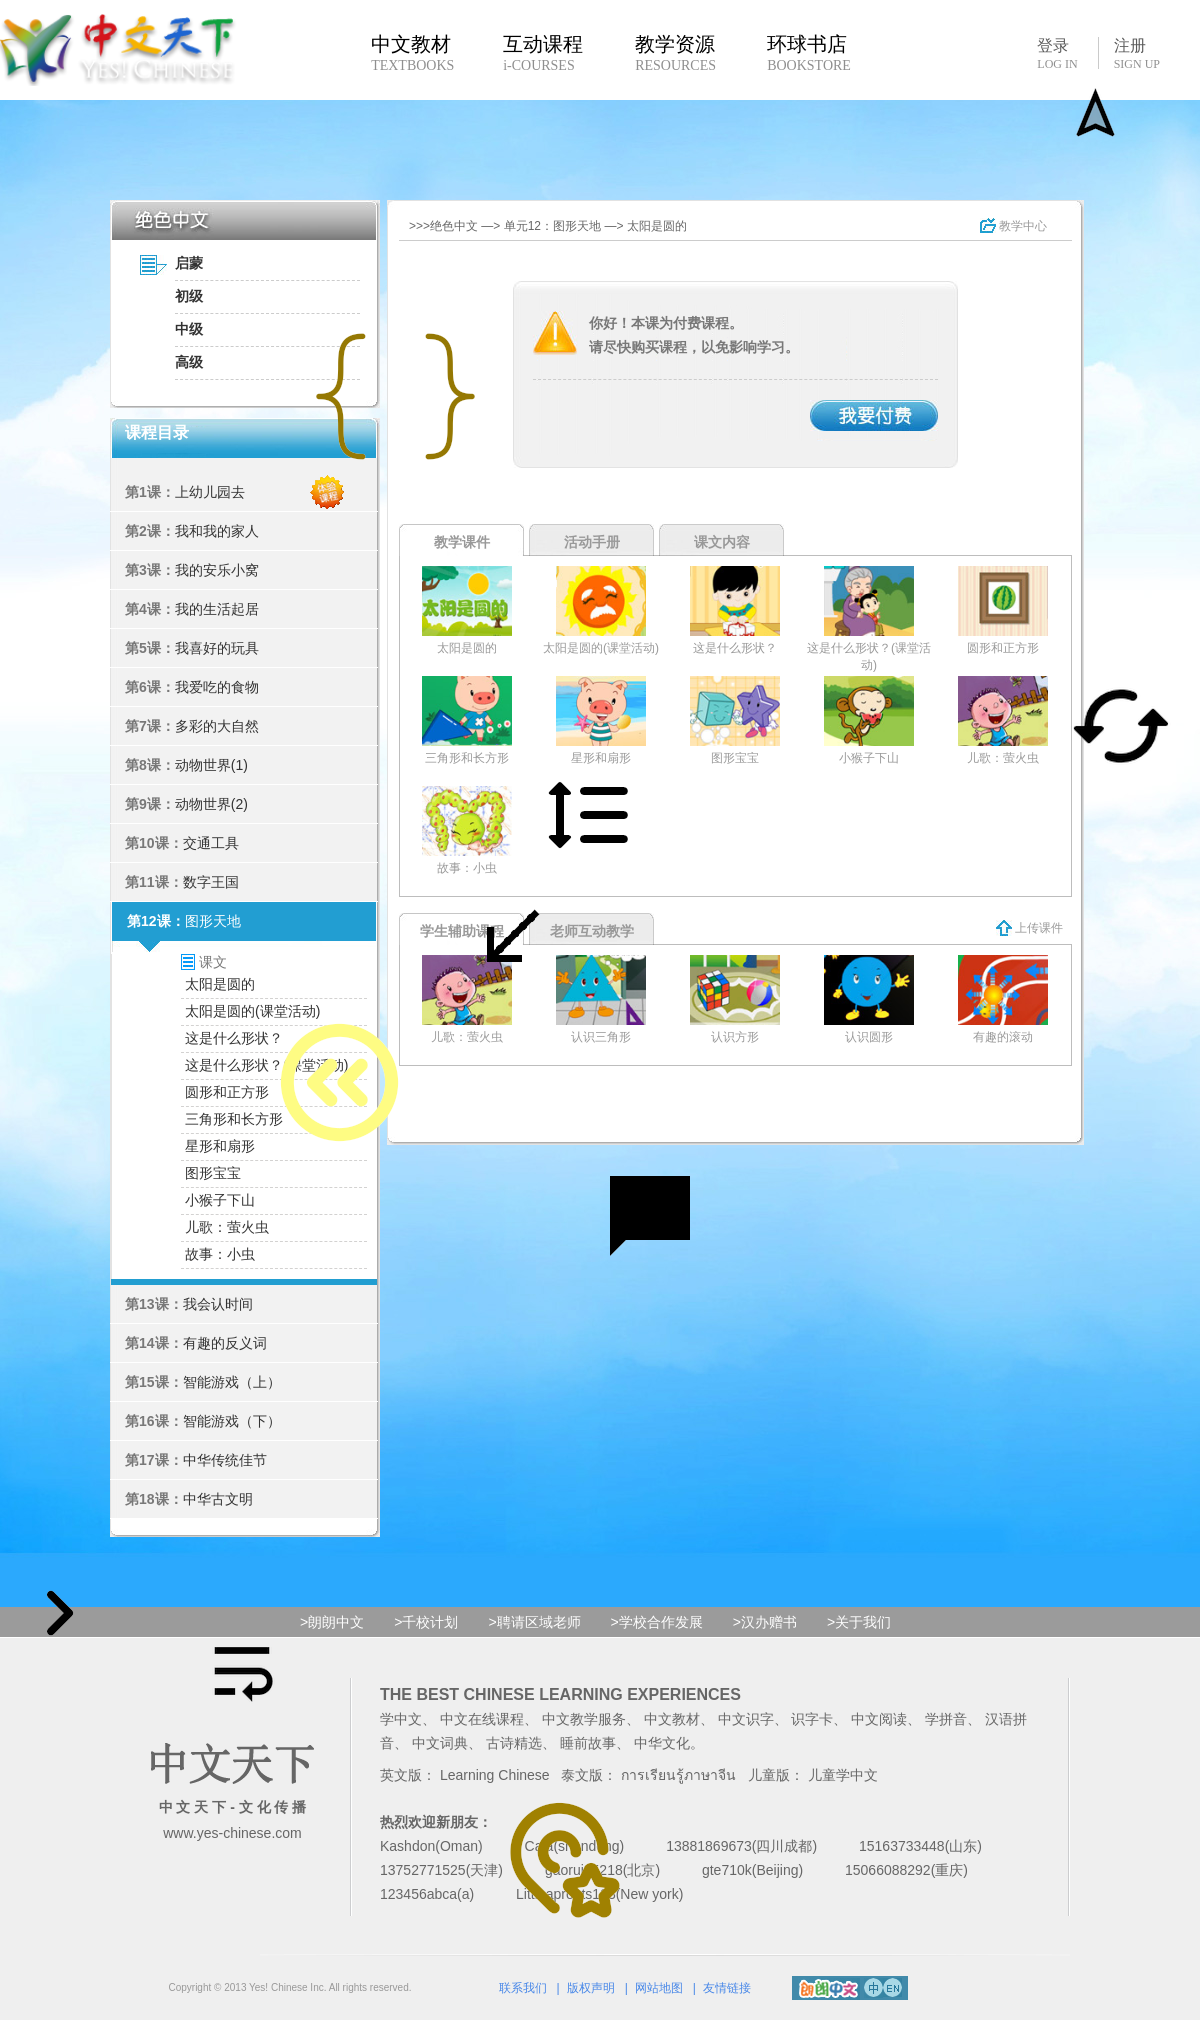  I want to click on open a chat or messaging feature, so click(650, 1216).